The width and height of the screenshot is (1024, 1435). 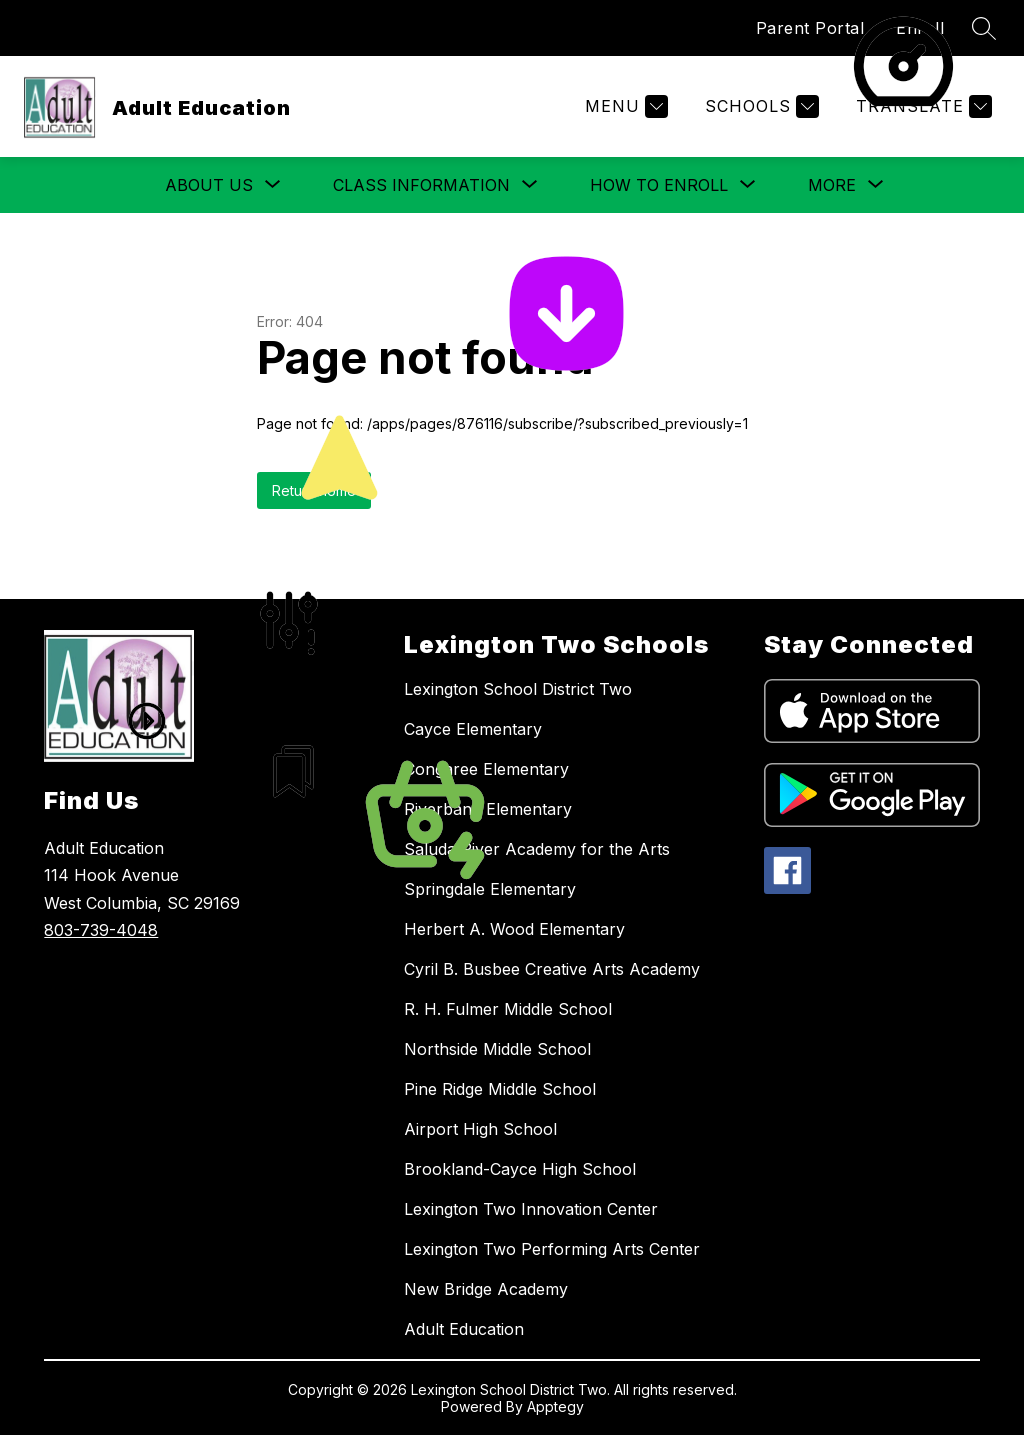 I want to click on play media or start video, so click(x=147, y=721).